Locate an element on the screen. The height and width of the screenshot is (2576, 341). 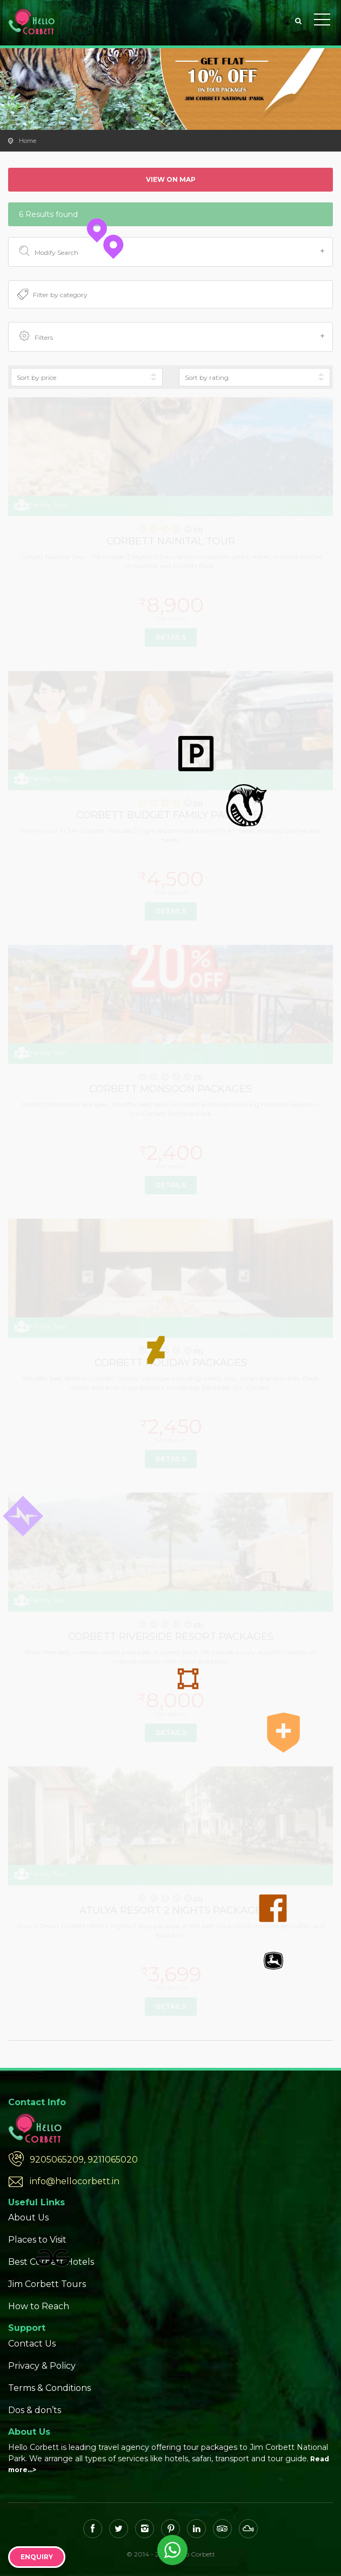
visit geeksforgeeks website is located at coordinates (53, 2258).